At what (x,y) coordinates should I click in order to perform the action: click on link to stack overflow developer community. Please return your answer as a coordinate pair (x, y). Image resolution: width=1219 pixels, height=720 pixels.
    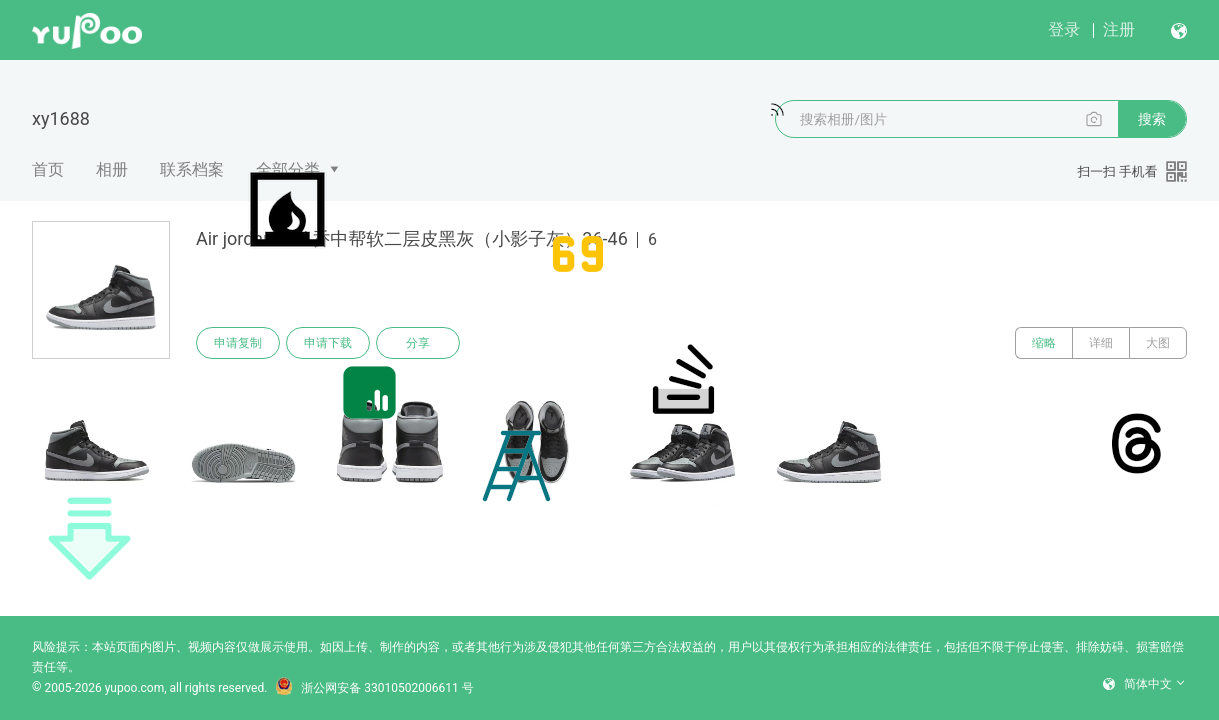
    Looking at the image, I should click on (683, 380).